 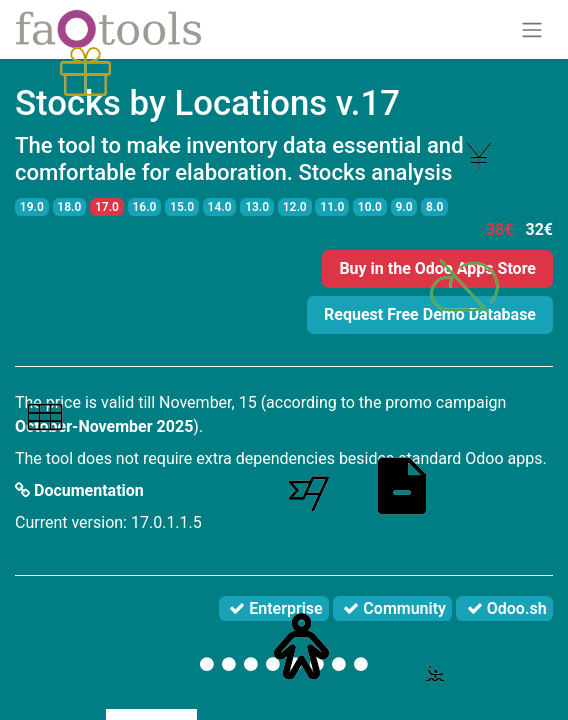 I want to click on water polo sport activity, so click(x=435, y=674).